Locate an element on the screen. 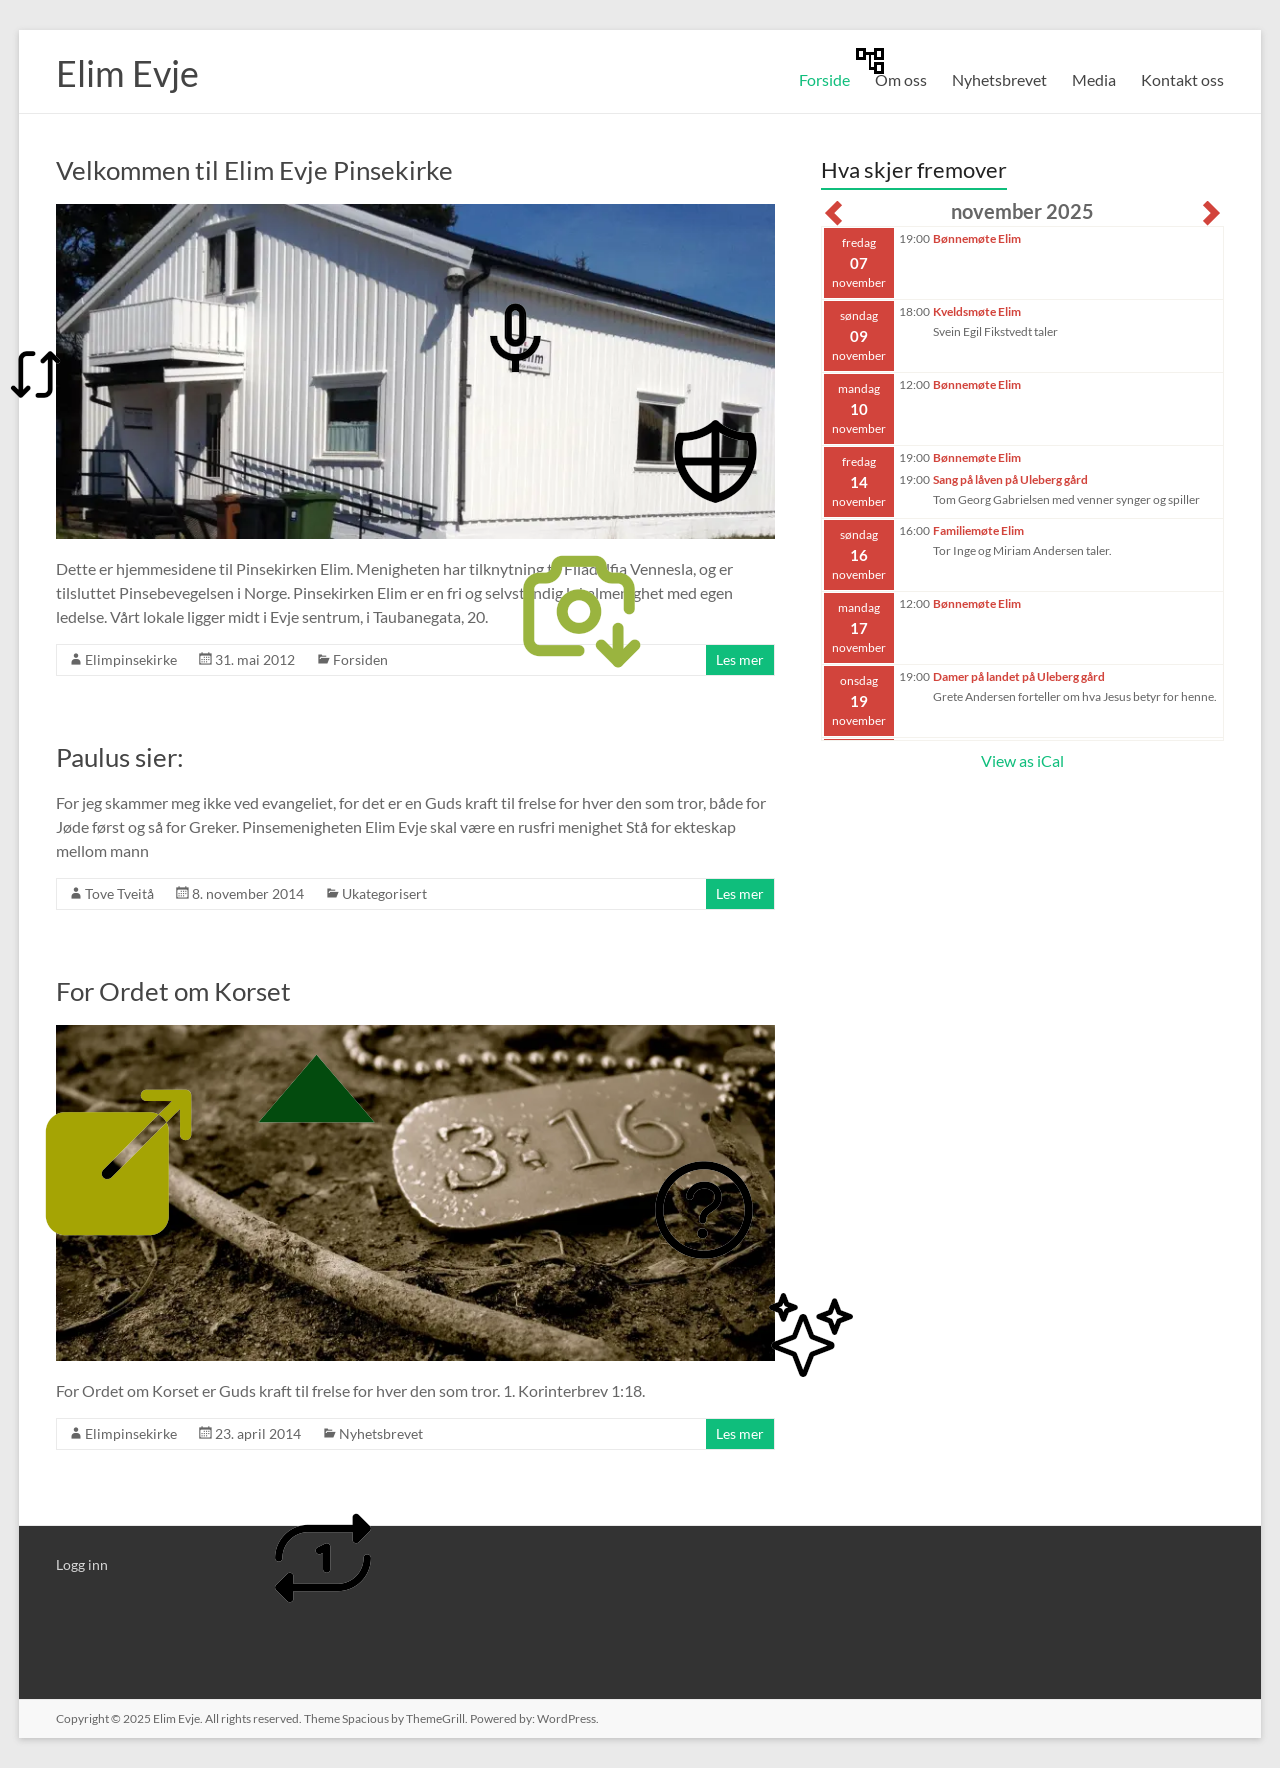  access help or support information is located at coordinates (704, 1210).